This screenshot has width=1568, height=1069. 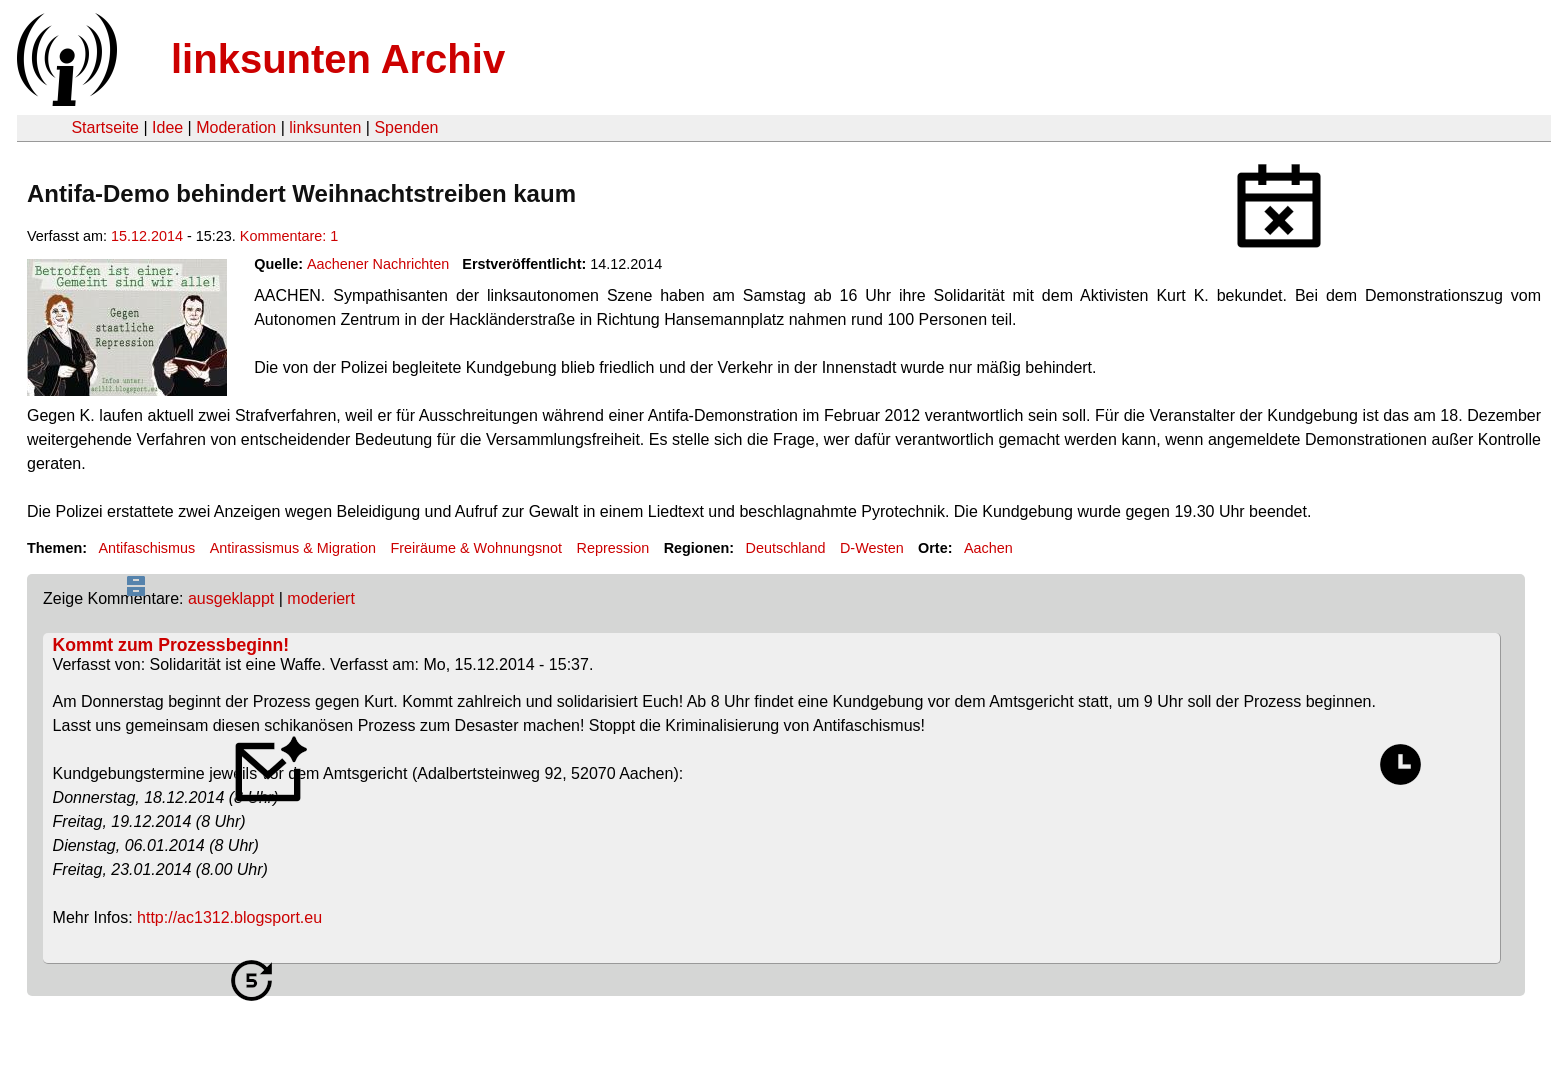 I want to click on view current time or clock, so click(x=1400, y=764).